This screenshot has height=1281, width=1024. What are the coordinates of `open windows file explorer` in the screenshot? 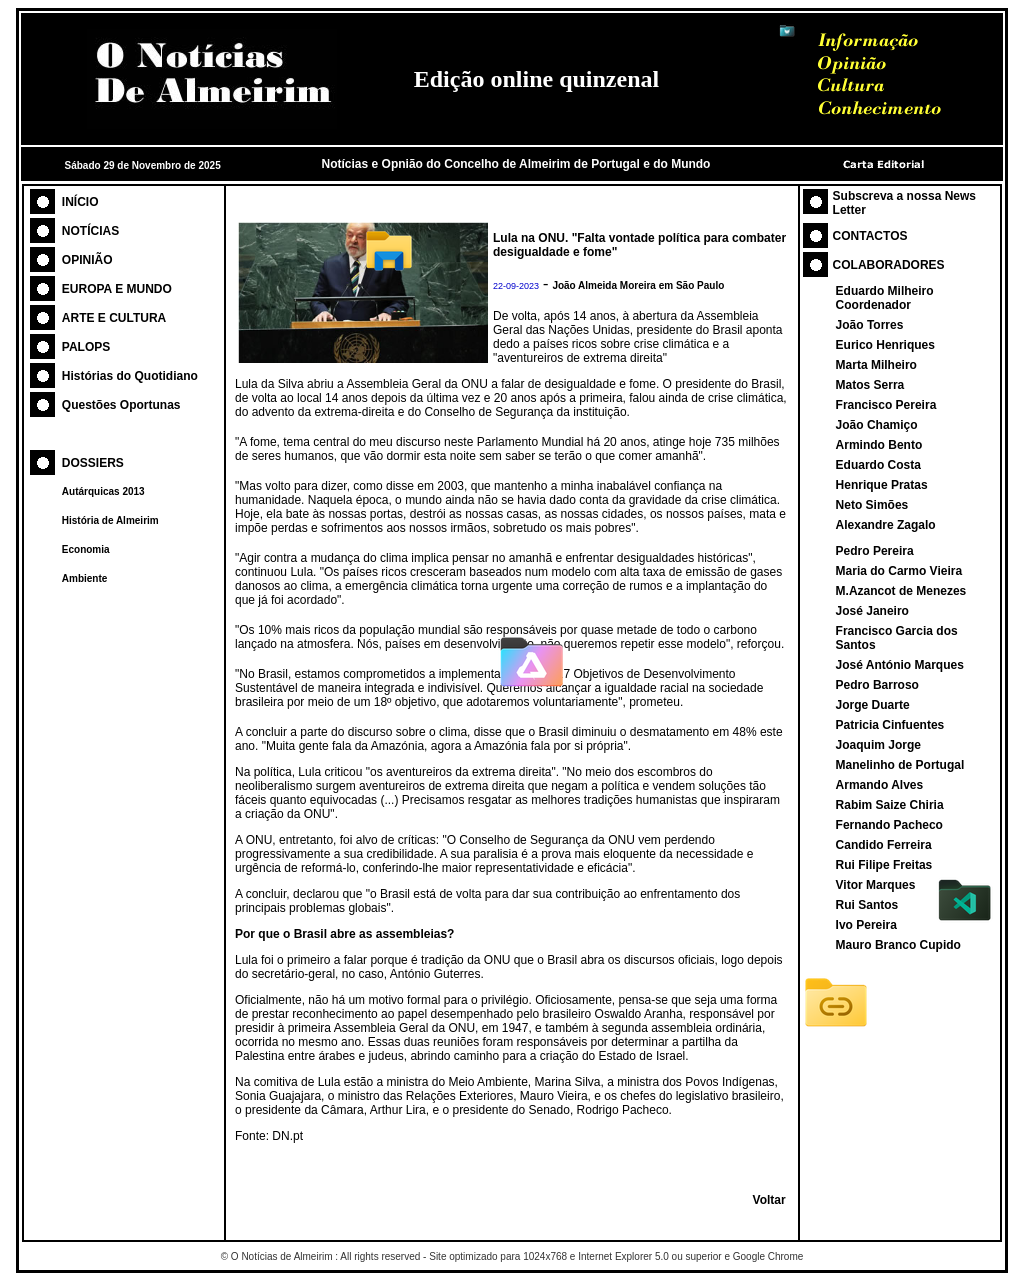 It's located at (389, 250).